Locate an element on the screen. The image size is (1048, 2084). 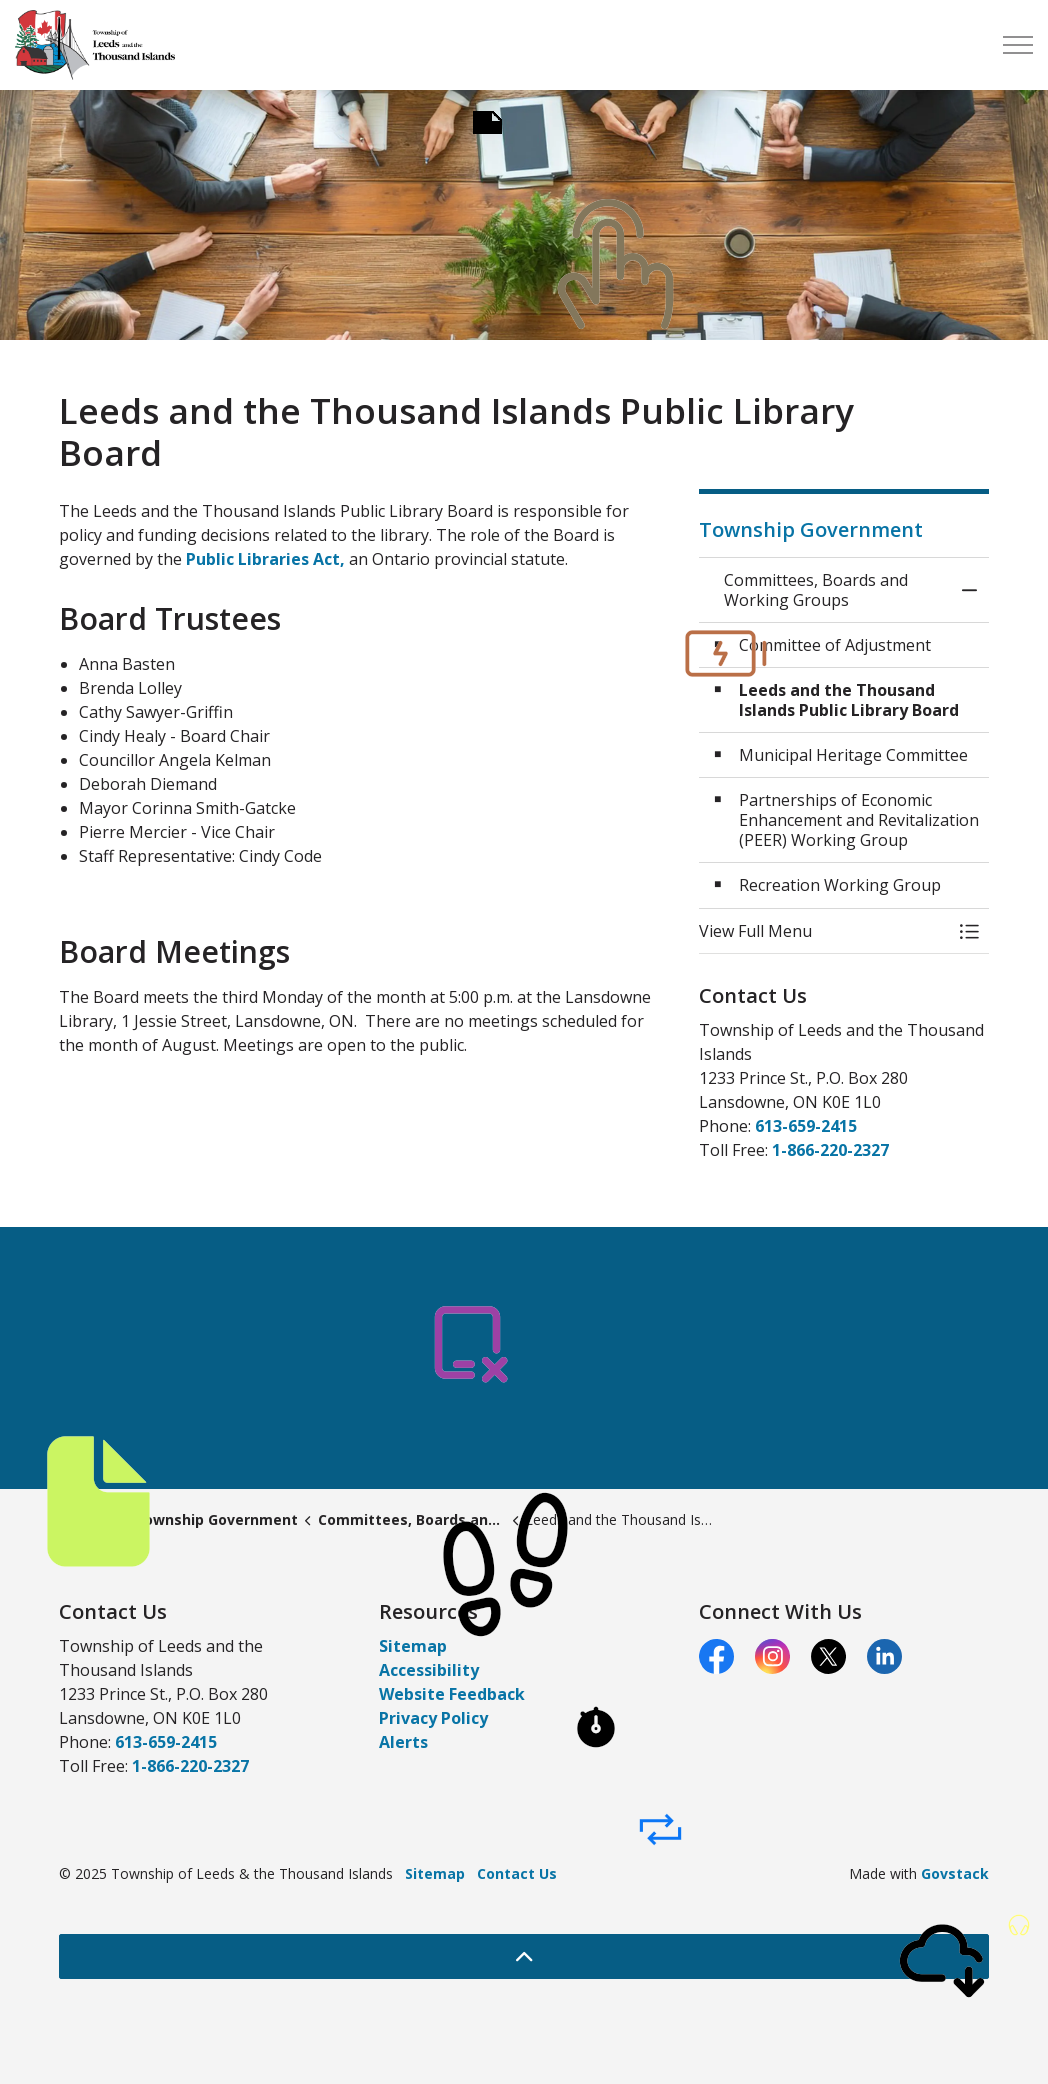
disconnect or remove iPad device is located at coordinates (467, 1342).